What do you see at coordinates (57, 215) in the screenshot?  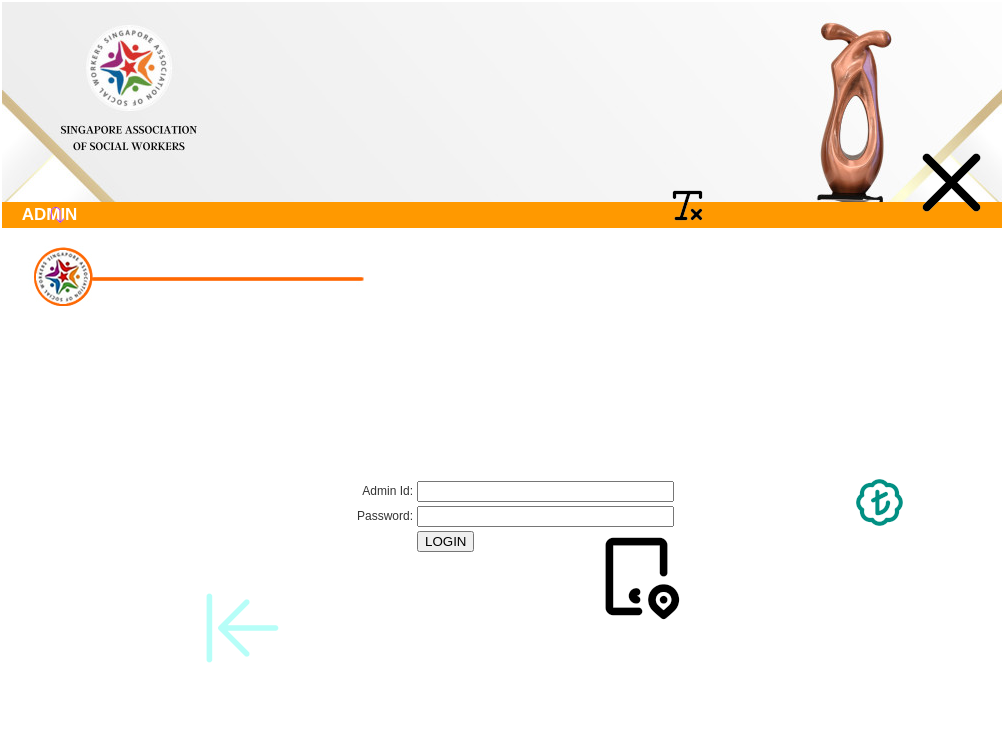 I see `redo or repeat last action` at bounding box center [57, 215].